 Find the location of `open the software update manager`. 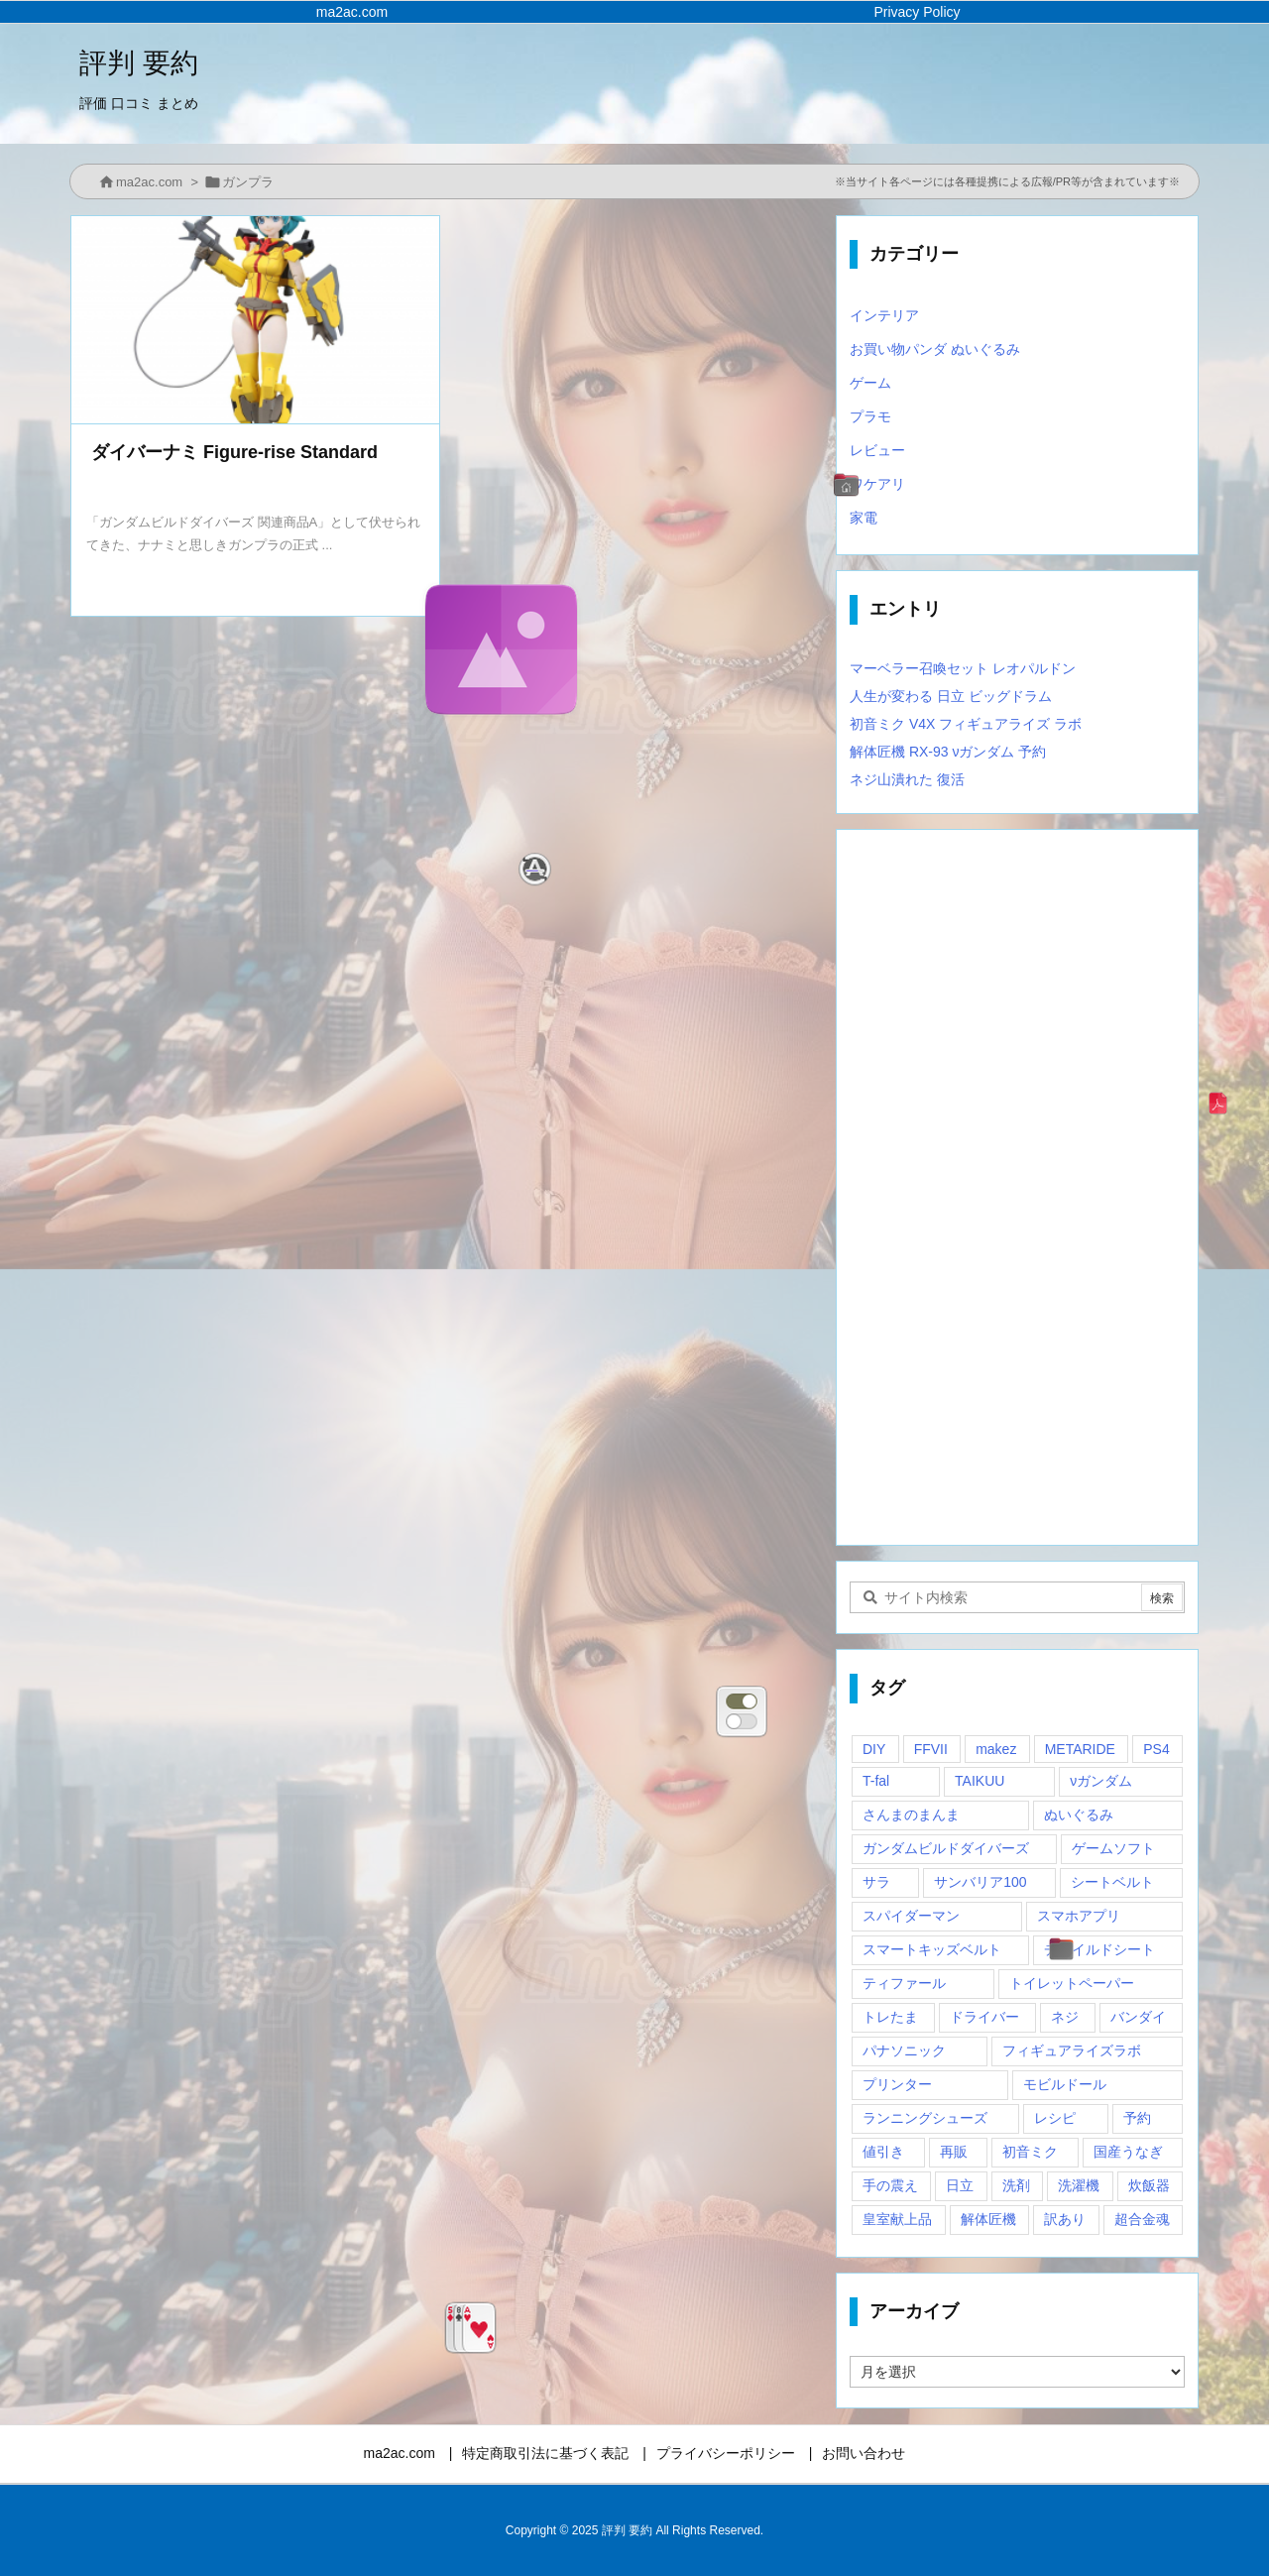

open the software update manager is located at coordinates (534, 869).